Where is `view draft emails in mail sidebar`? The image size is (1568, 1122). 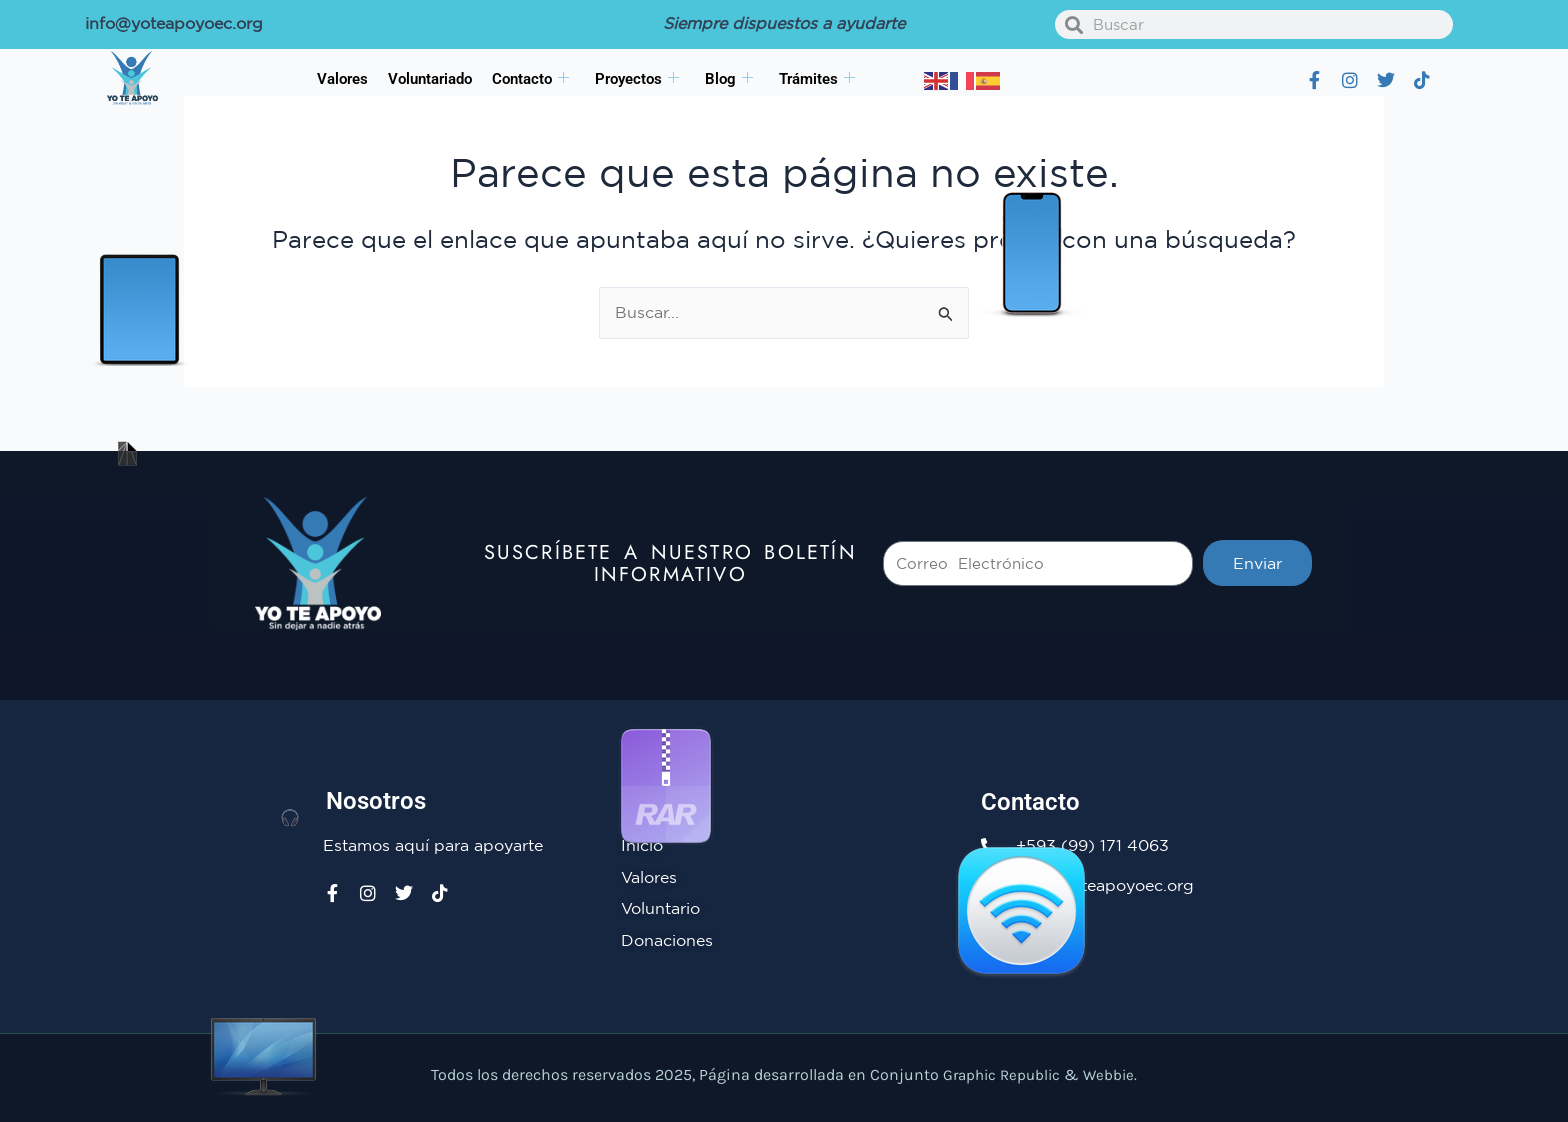
view draft emails in mail sidebar is located at coordinates (127, 453).